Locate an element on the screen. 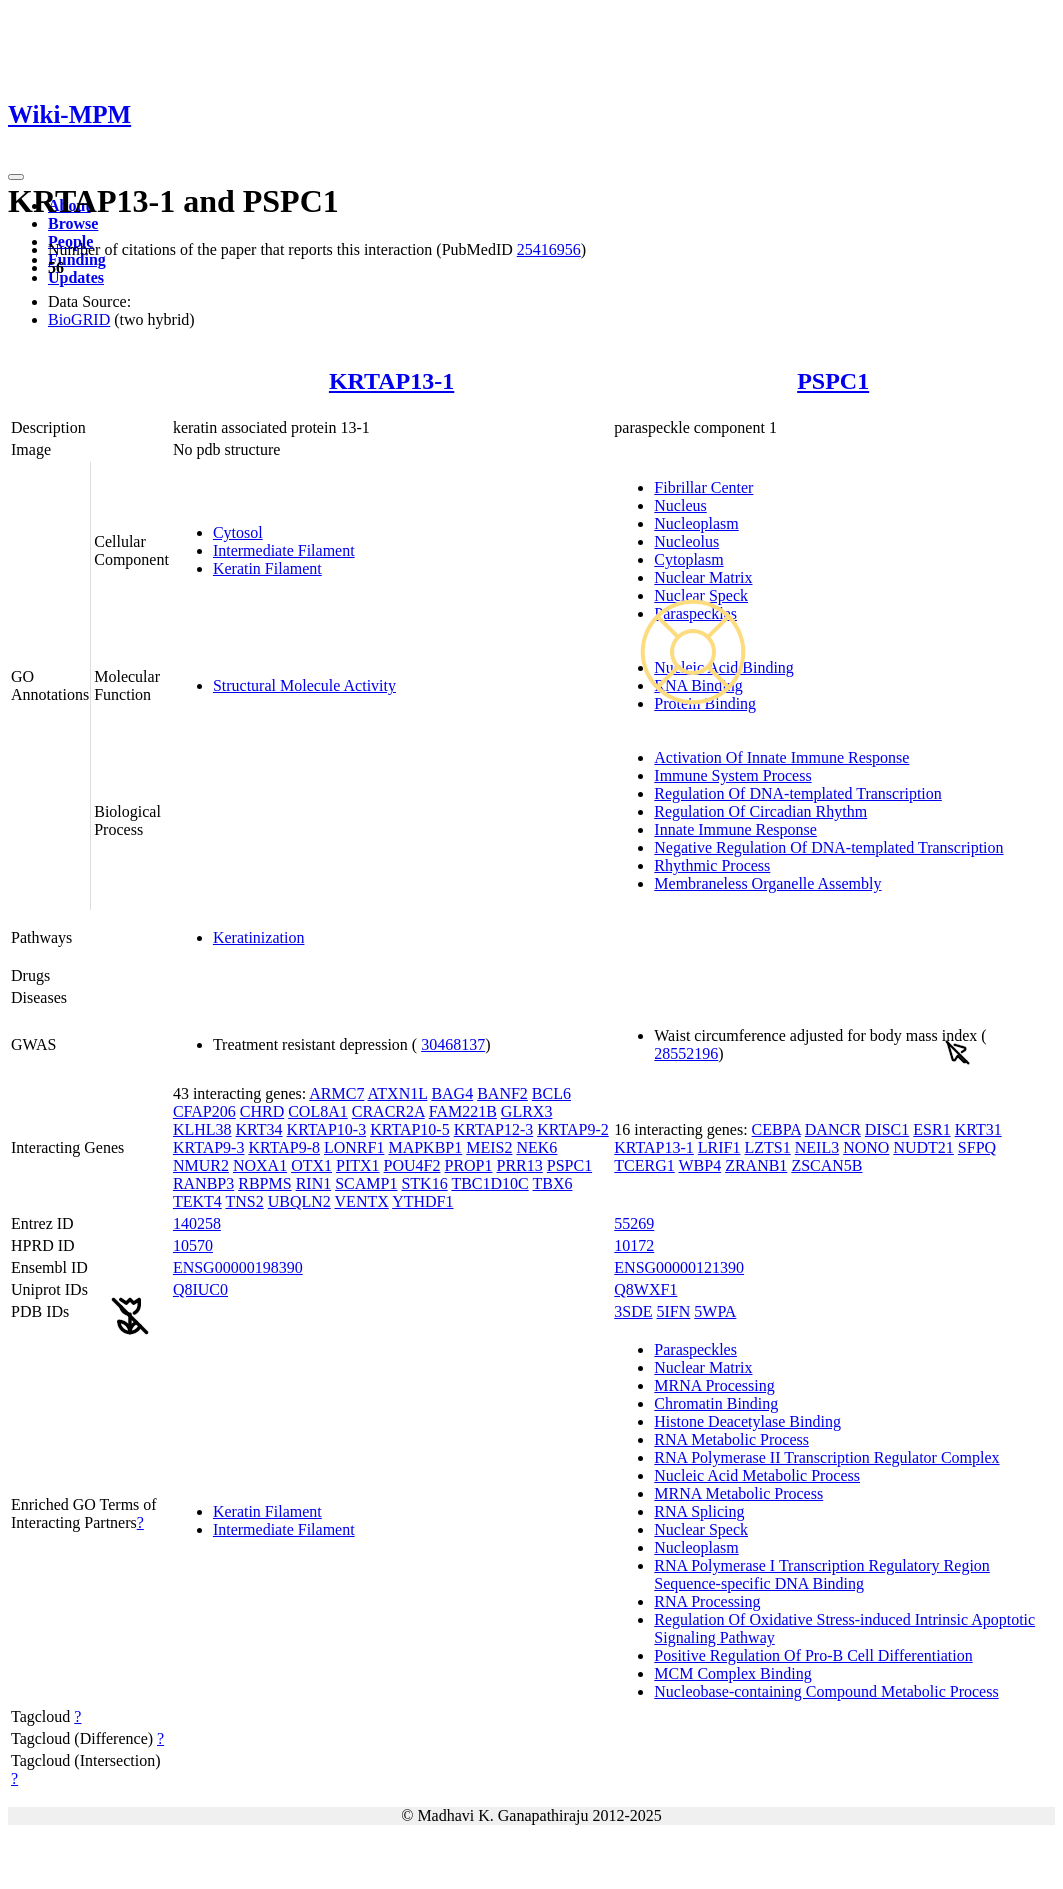 Image resolution: width=1063 pixels, height=1889 pixels. disable macro or close-up camera mode is located at coordinates (130, 1316).